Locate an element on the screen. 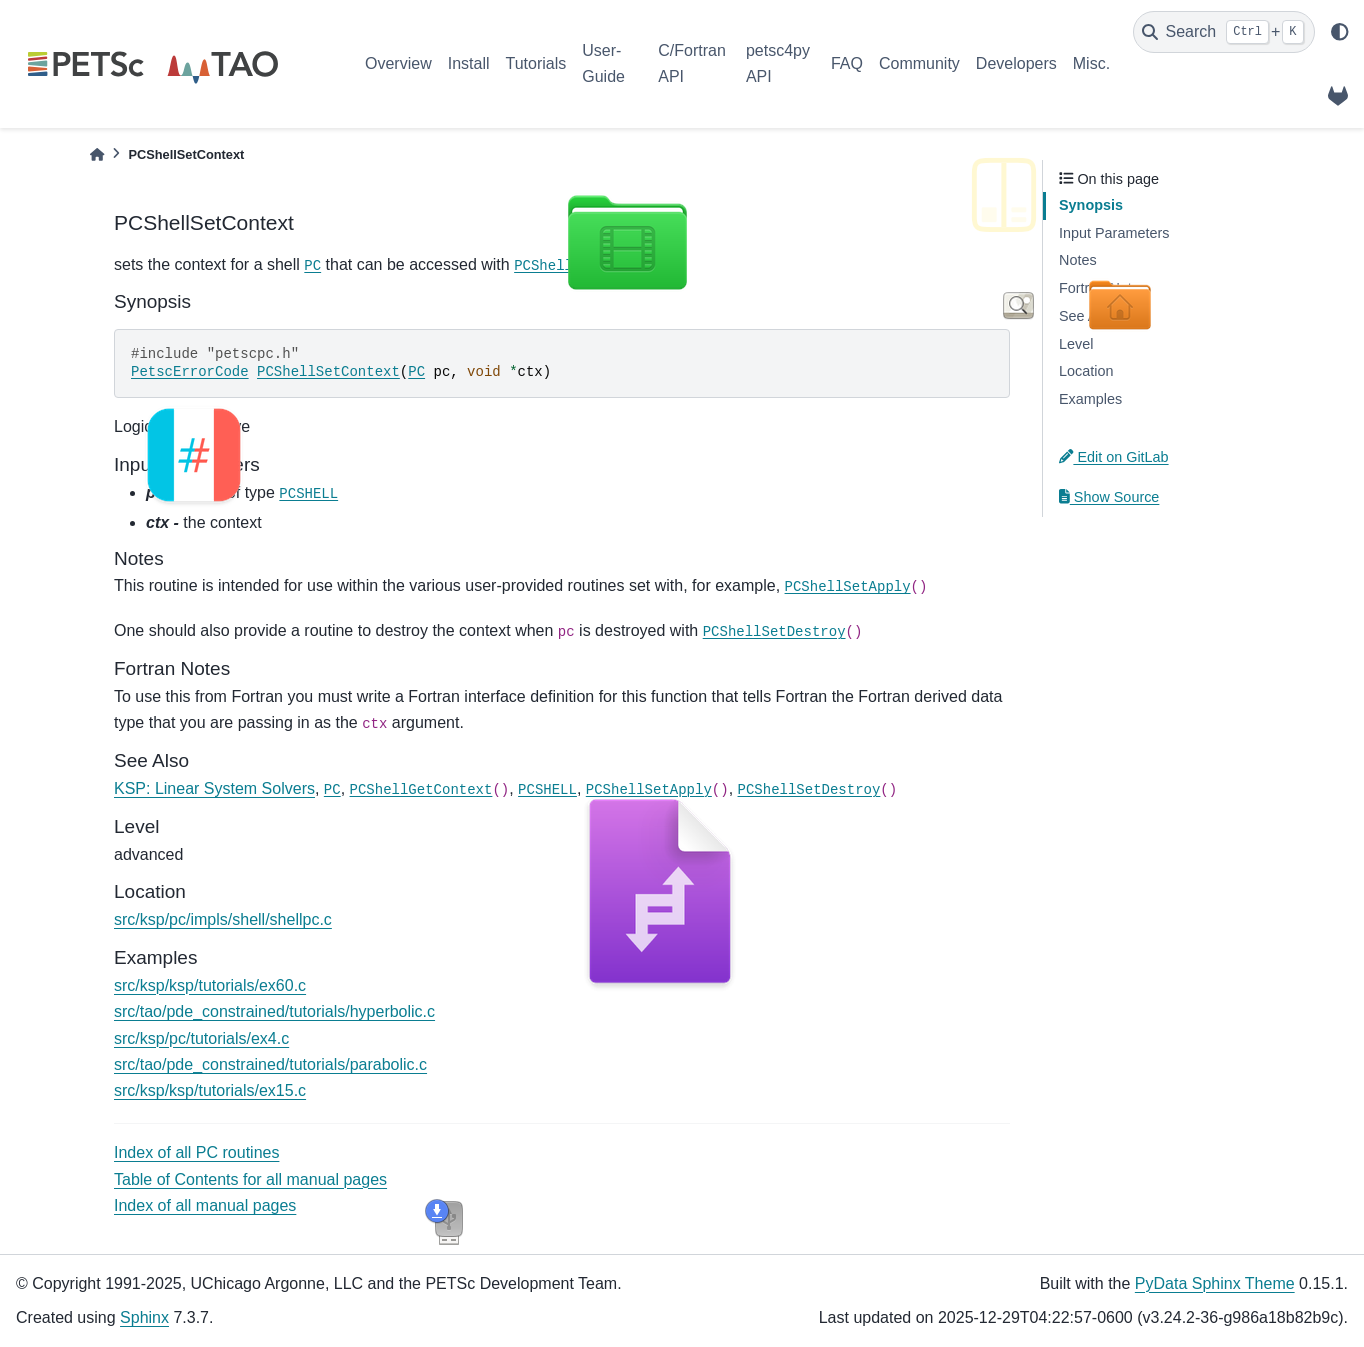 The height and width of the screenshot is (1347, 1364). create a bootable USB drive is located at coordinates (449, 1223).